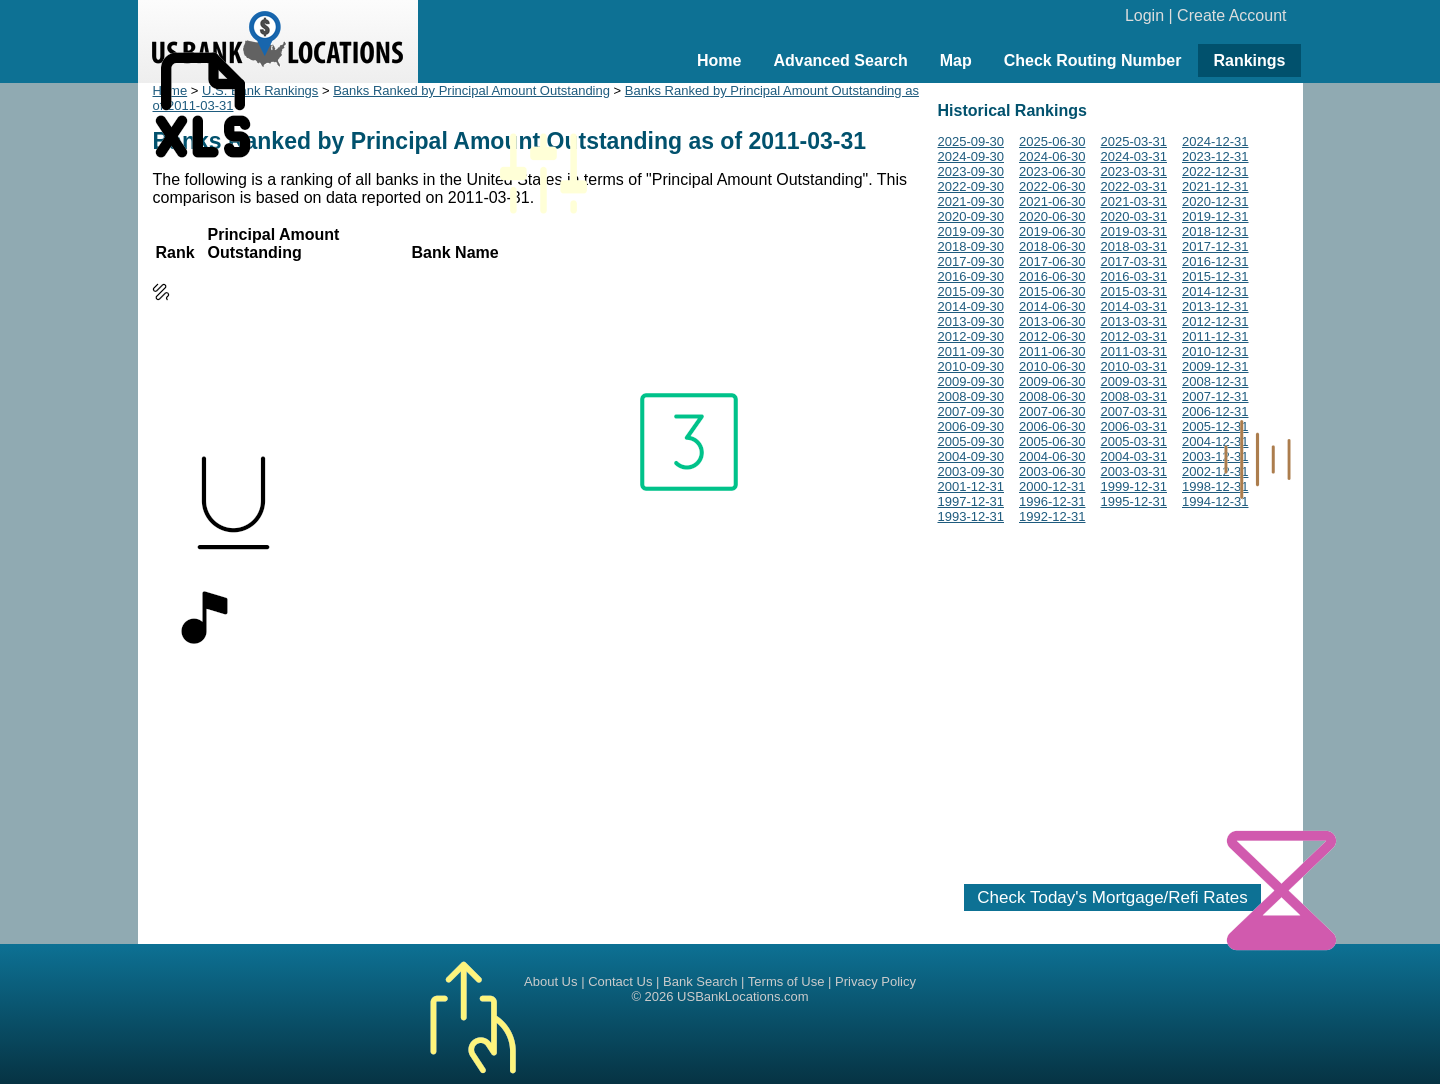 The width and height of the screenshot is (1440, 1084). Describe the element at coordinates (161, 292) in the screenshot. I see `access freehand drawing or annotation tools` at that location.